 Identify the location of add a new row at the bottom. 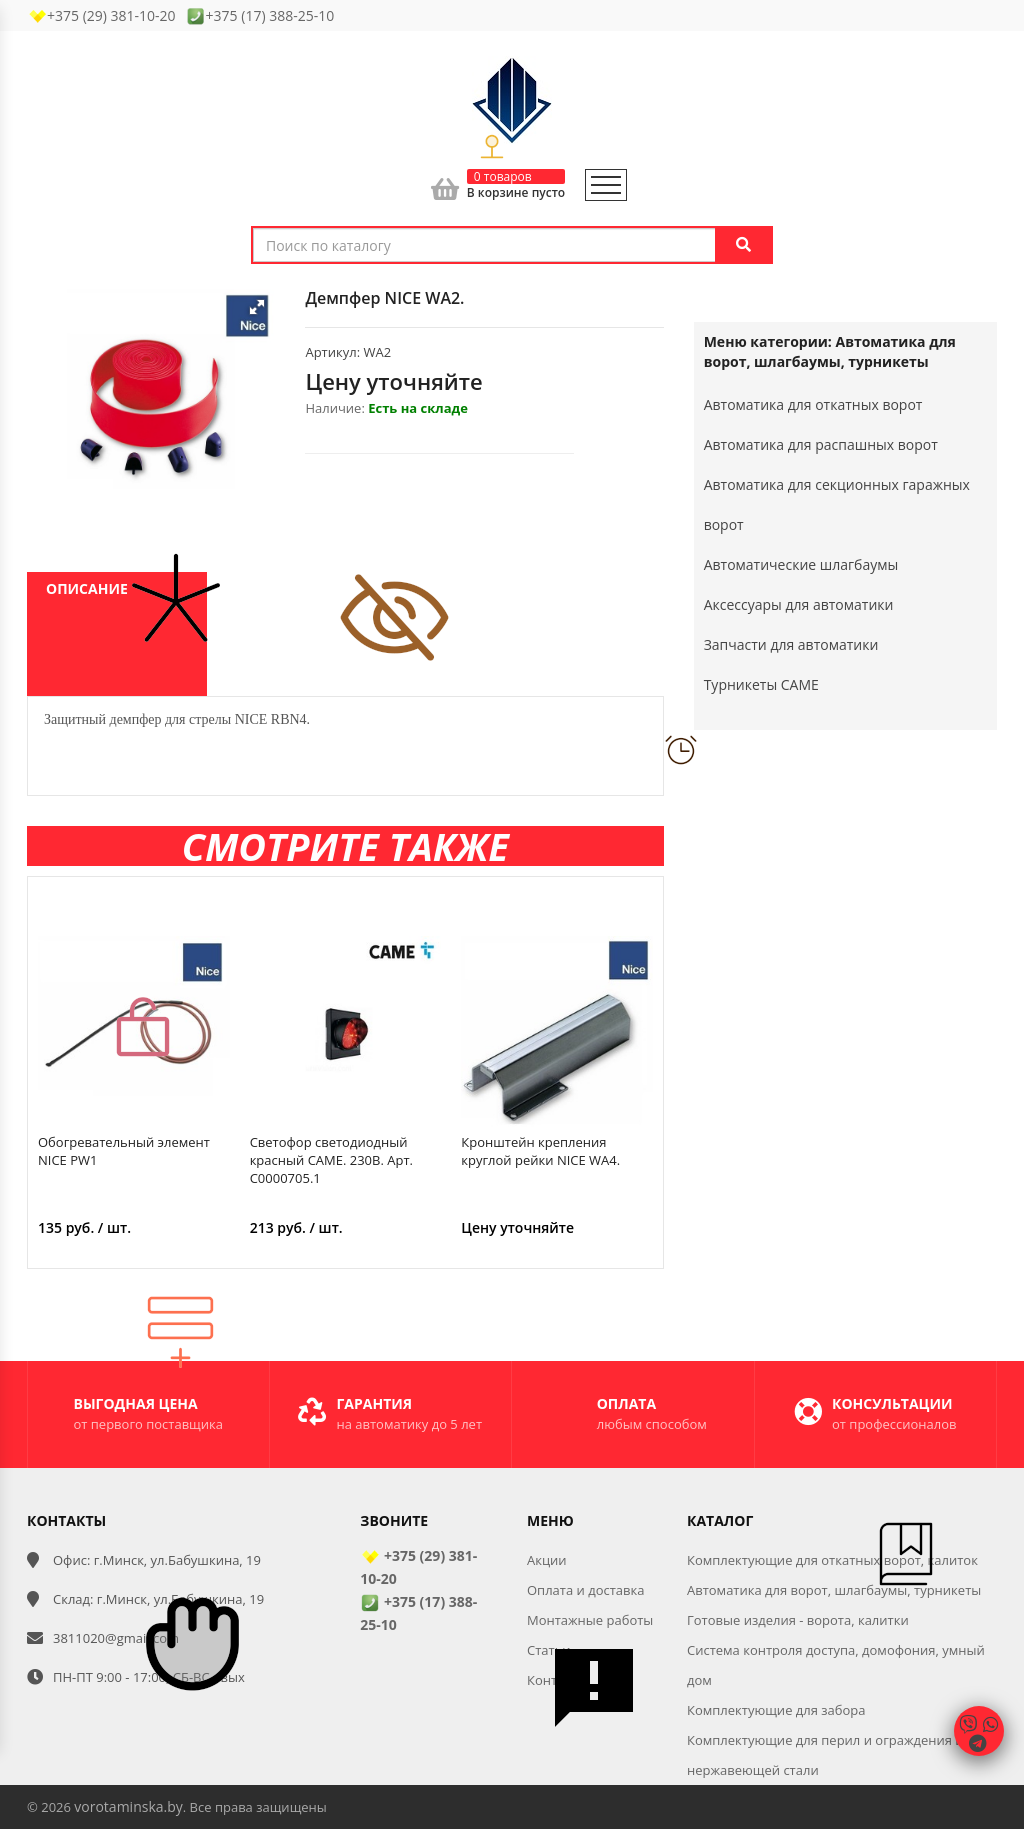
(180, 1326).